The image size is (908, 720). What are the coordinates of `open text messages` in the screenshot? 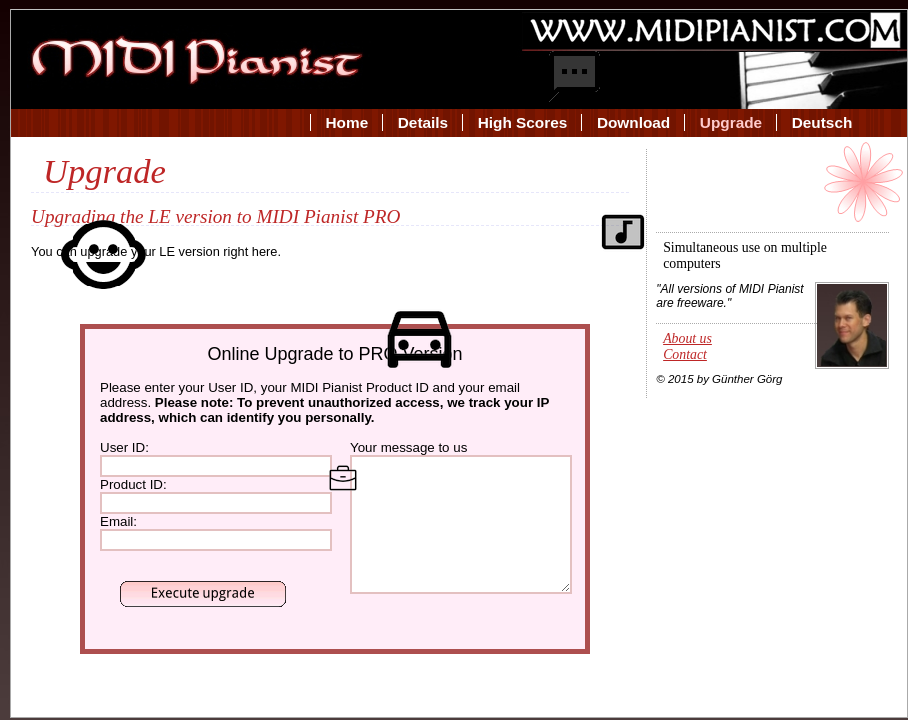 It's located at (574, 76).